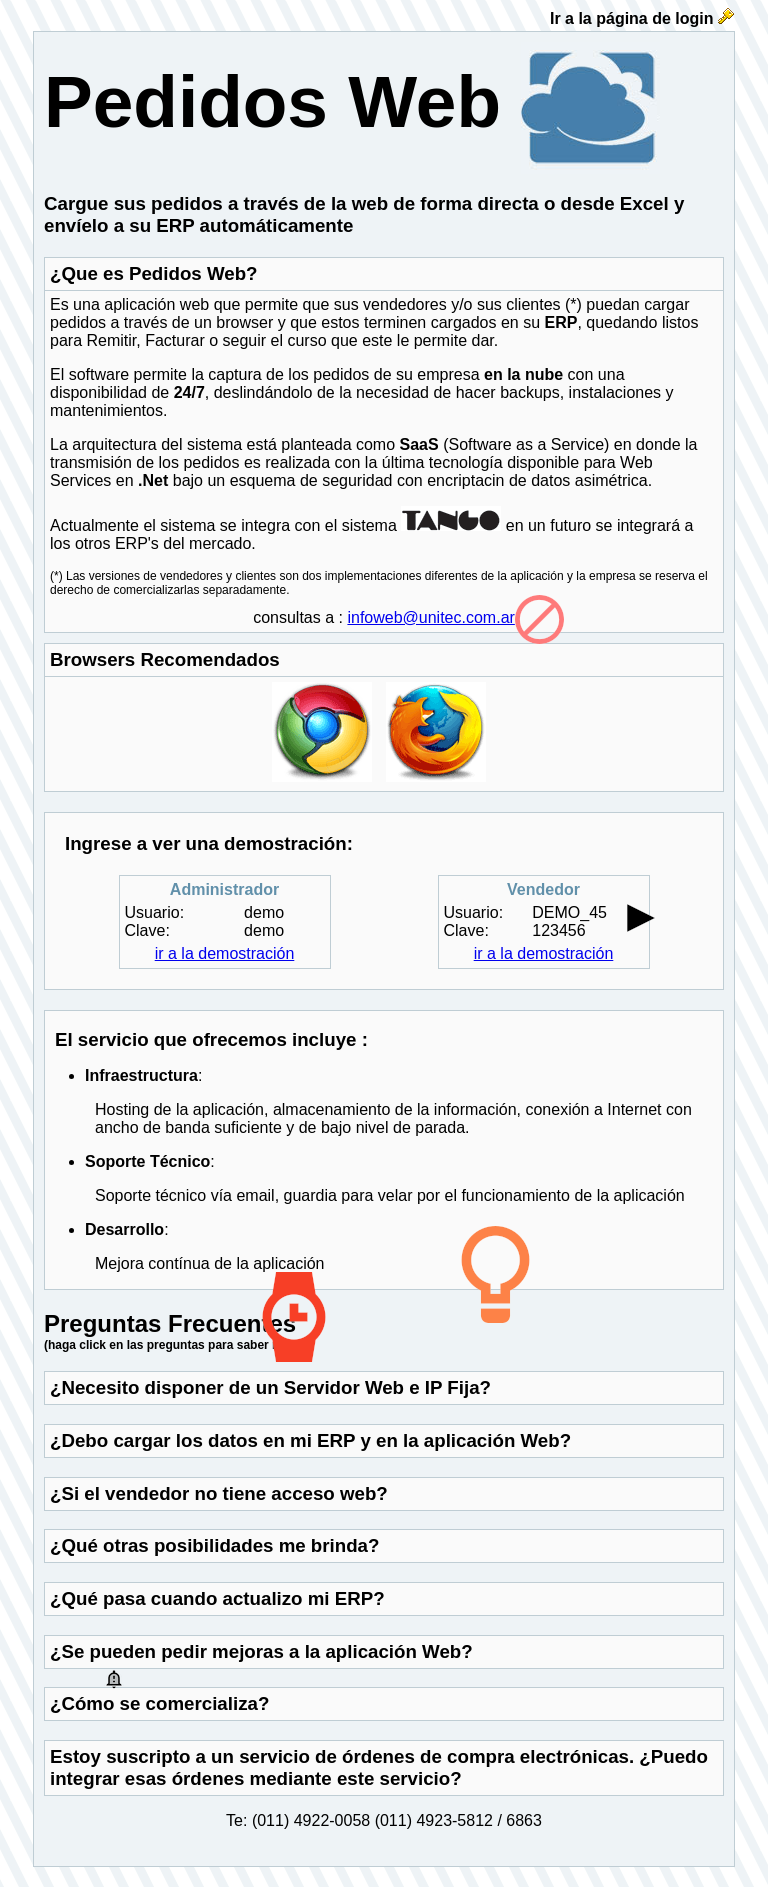 This screenshot has width=768, height=1887. Describe the element at coordinates (114, 1679) in the screenshot. I see `important notification requiring attention` at that location.